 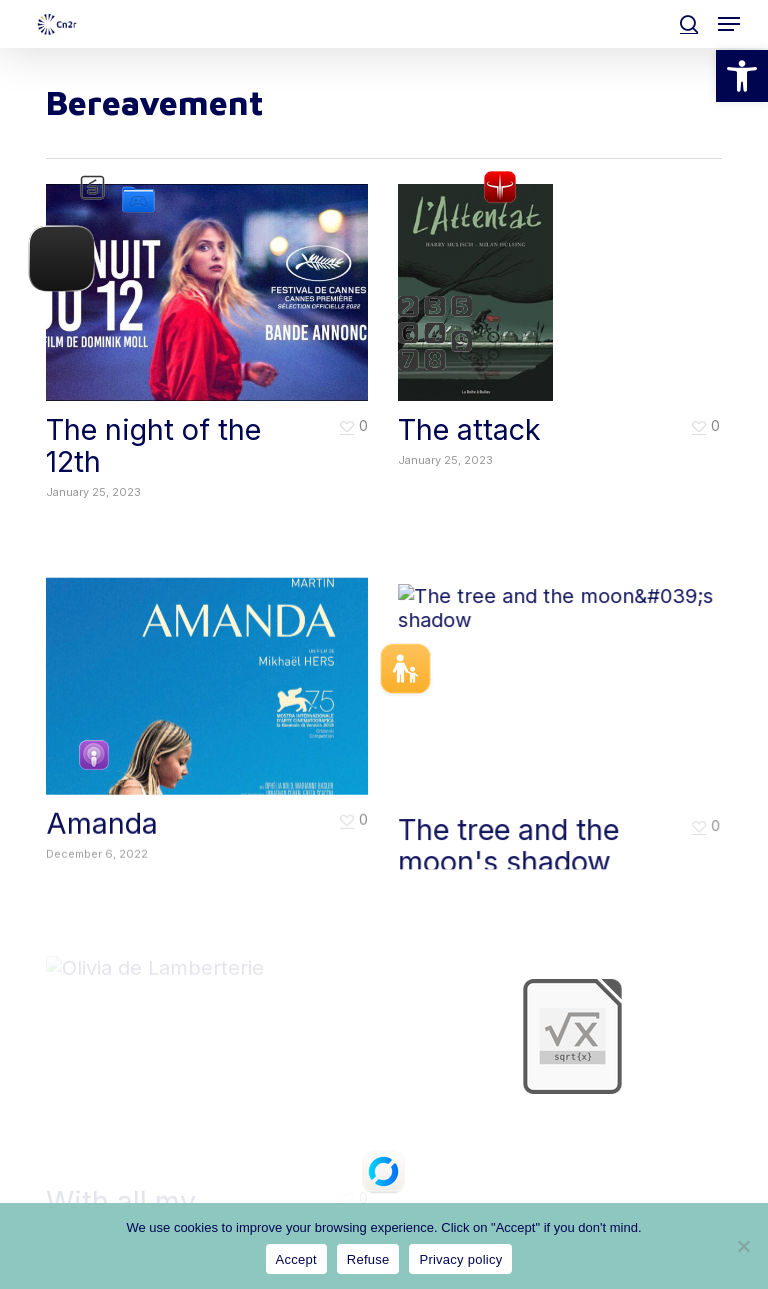 What do you see at coordinates (405, 669) in the screenshot?
I see `access parental controls settings` at bounding box center [405, 669].